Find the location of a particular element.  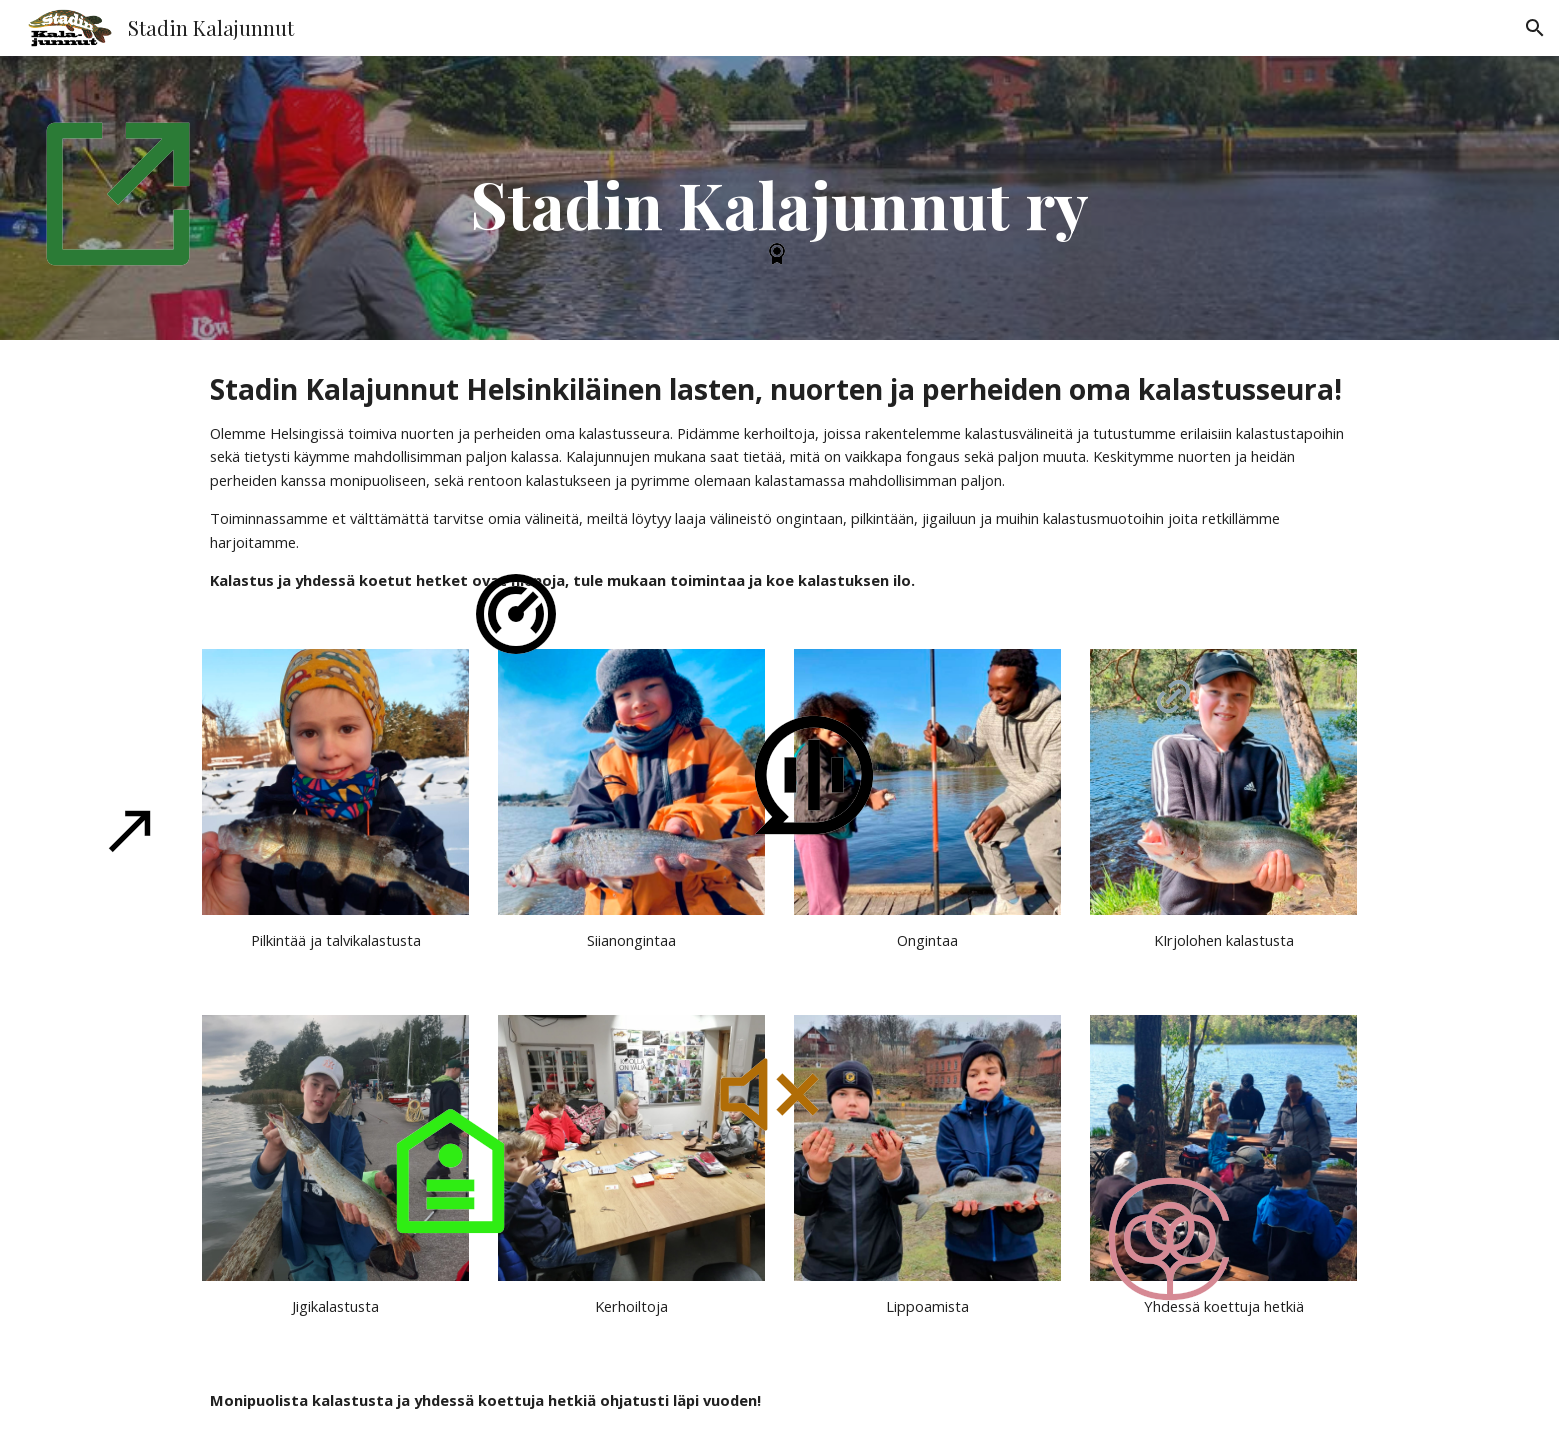

insert or add a hyperlink is located at coordinates (1173, 696).